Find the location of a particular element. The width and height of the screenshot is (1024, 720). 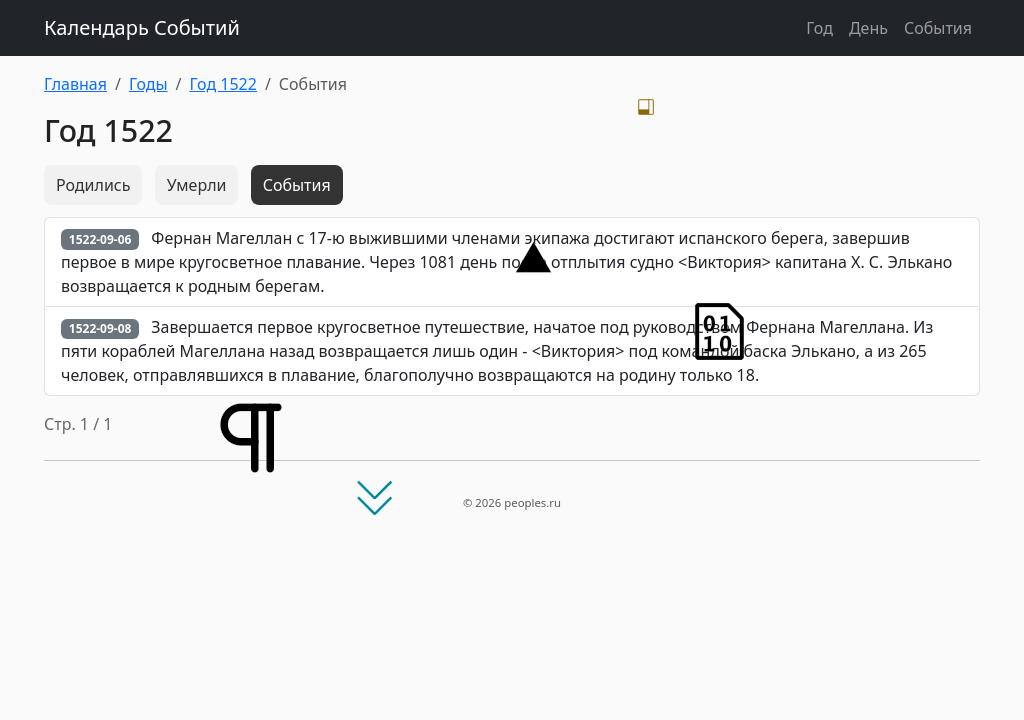

toggle left sidebar panel is located at coordinates (646, 107).